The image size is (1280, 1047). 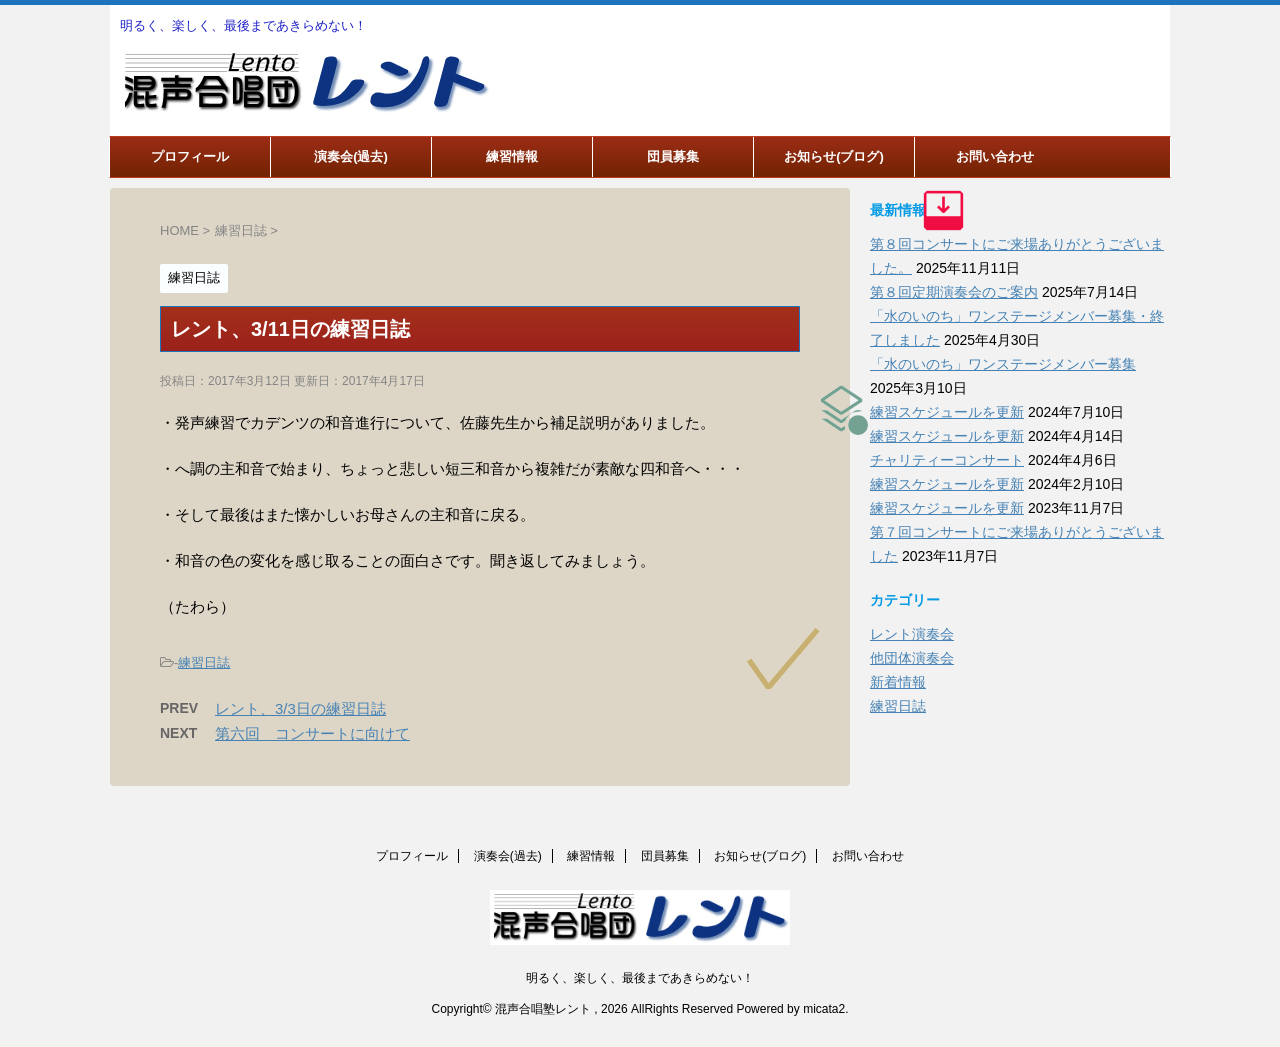 What do you see at coordinates (782, 658) in the screenshot?
I see `confirm or submit an action` at bounding box center [782, 658].